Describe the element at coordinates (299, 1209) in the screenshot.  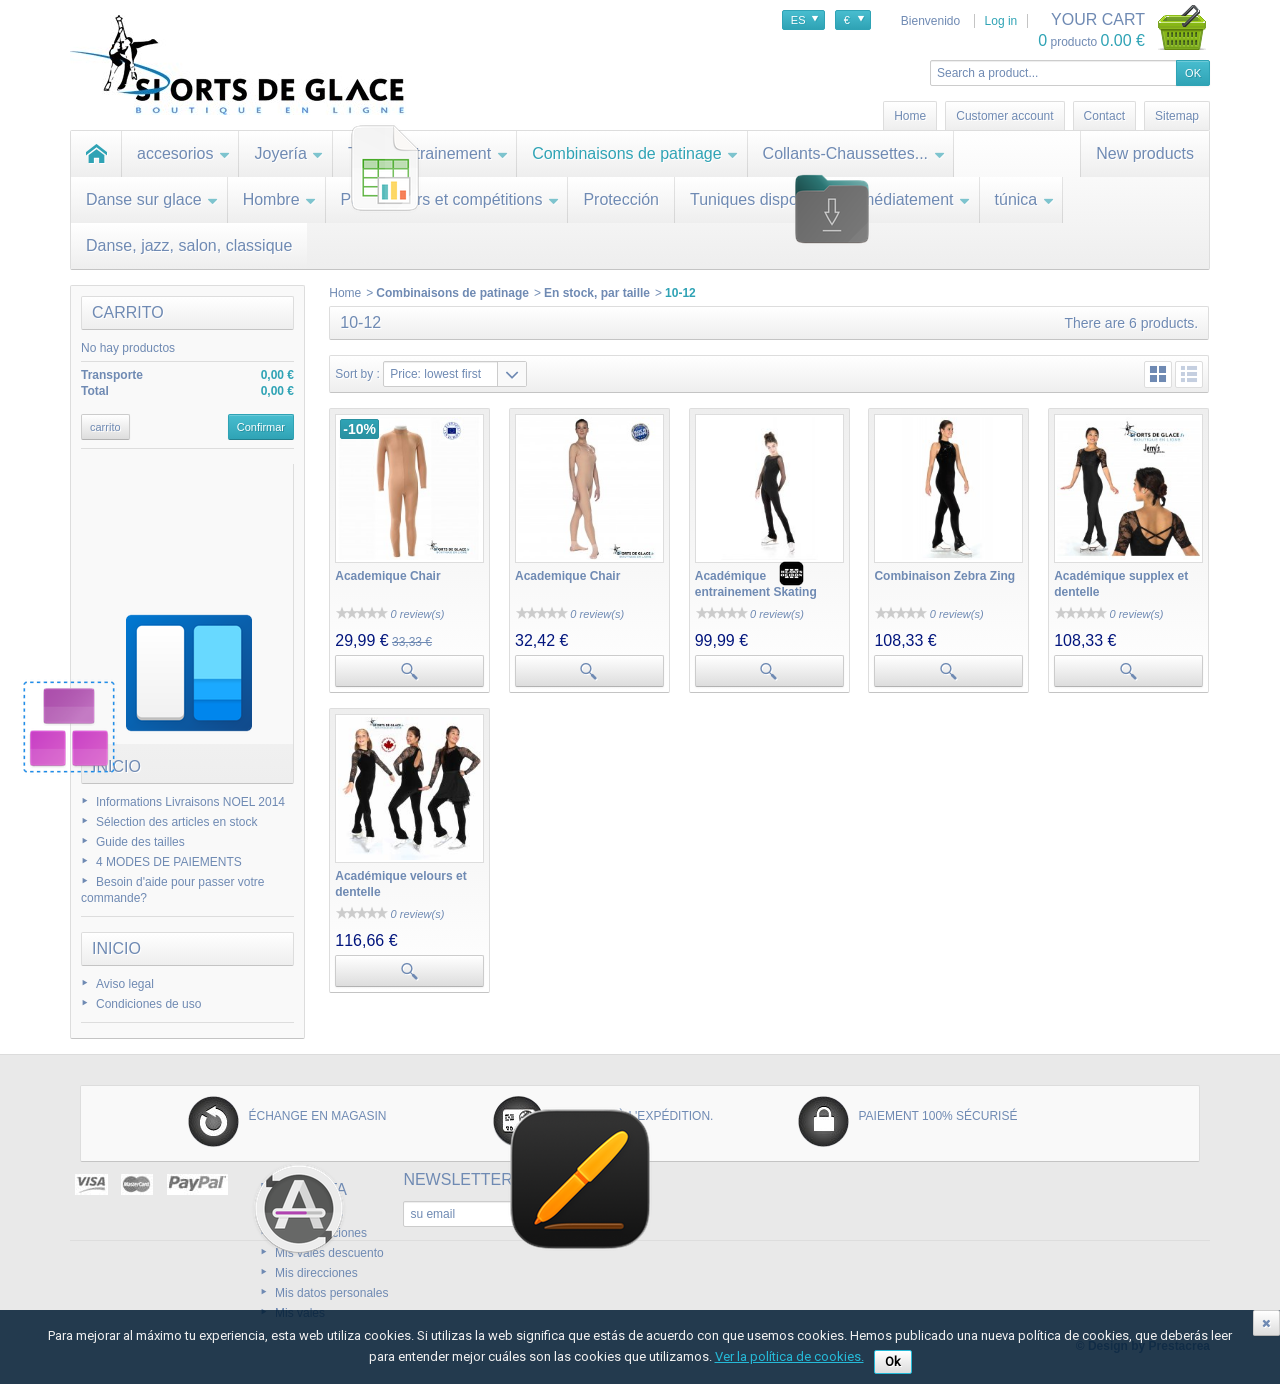
I see `open the software update manager` at that location.